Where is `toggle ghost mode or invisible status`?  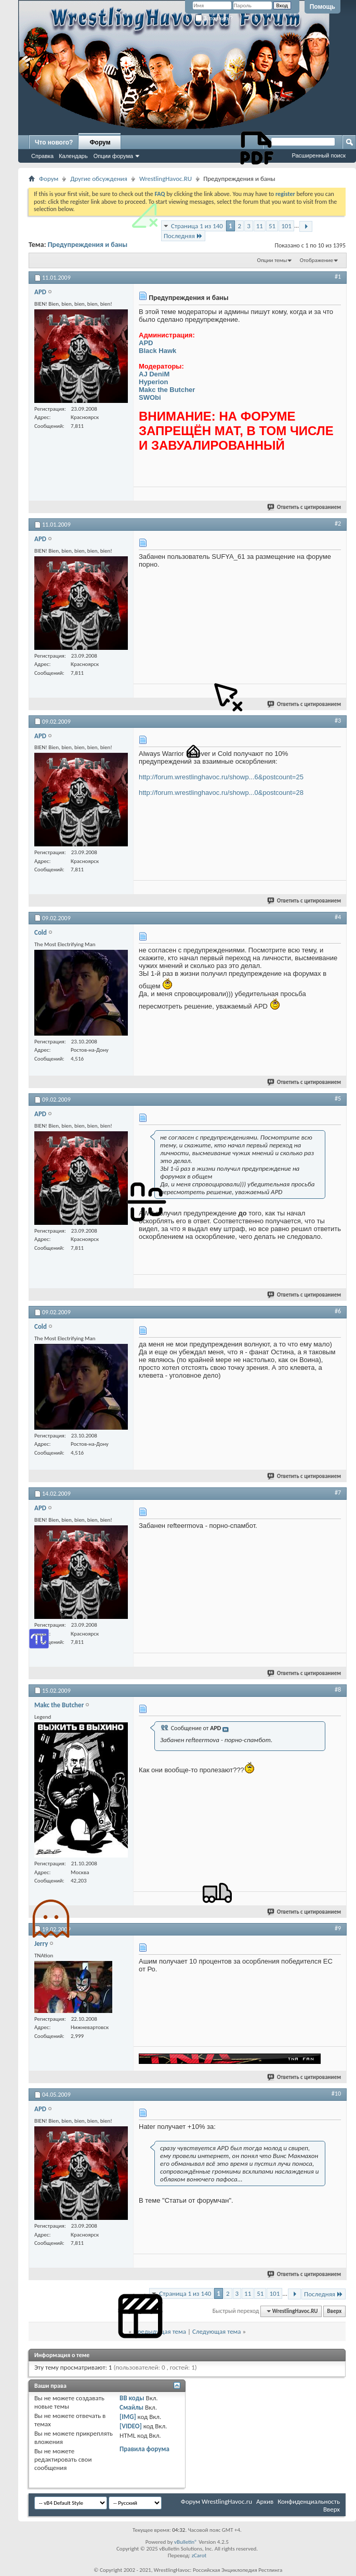 toggle ghost mode or invisible status is located at coordinates (51, 1919).